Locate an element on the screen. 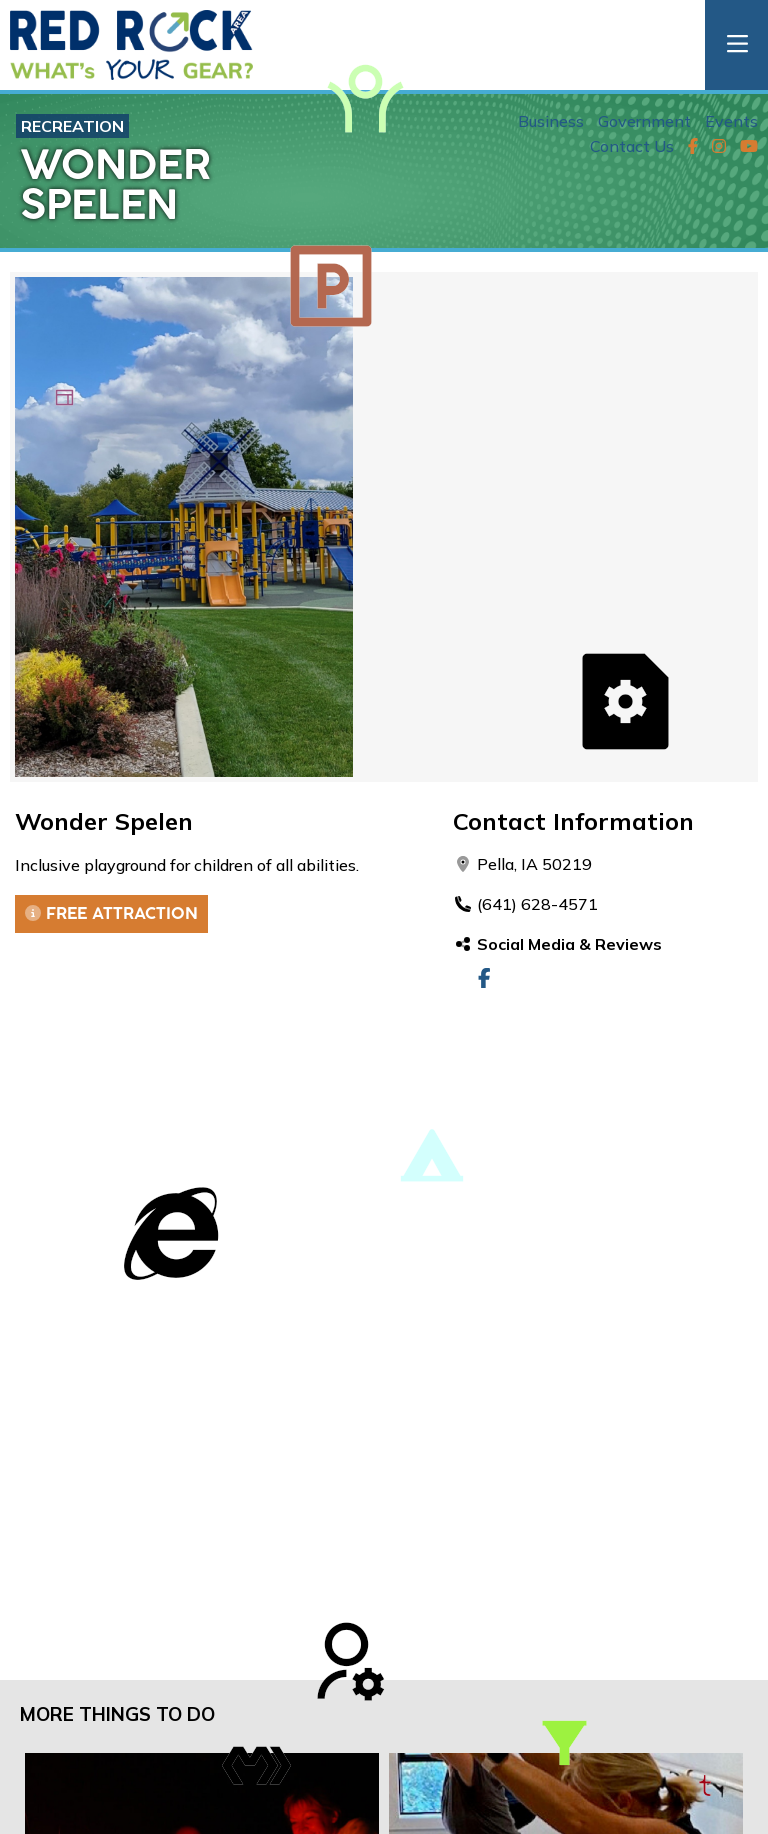  accessibility or inclusive design features is located at coordinates (365, 98).